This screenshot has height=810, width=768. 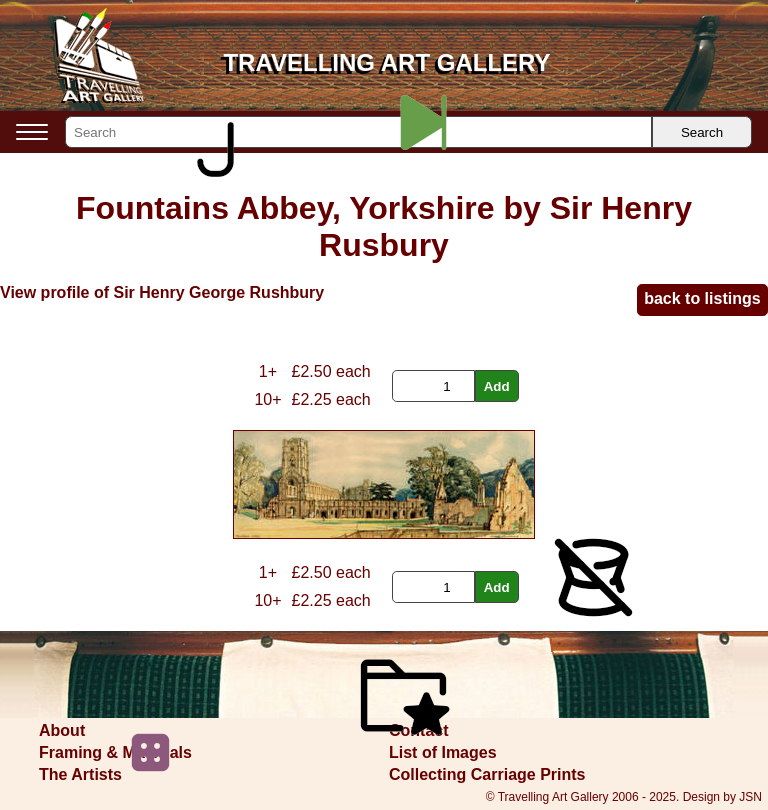 What do you see at coordinates (423, 122) in the screenshot?
I see `skip to the next track` at bounding box center [423, 122].